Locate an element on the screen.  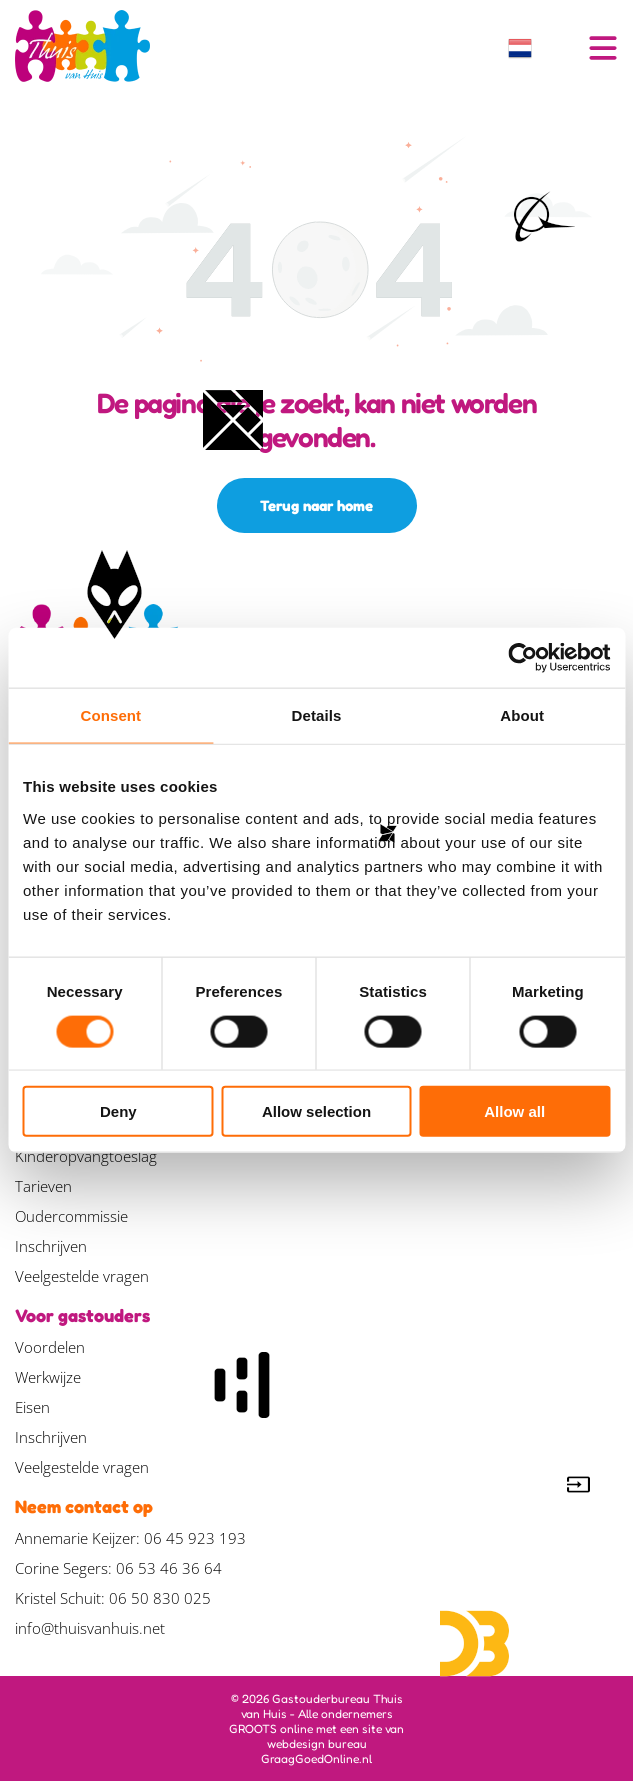
open hyperskill learning platform is located at coordinates (242, 1385).